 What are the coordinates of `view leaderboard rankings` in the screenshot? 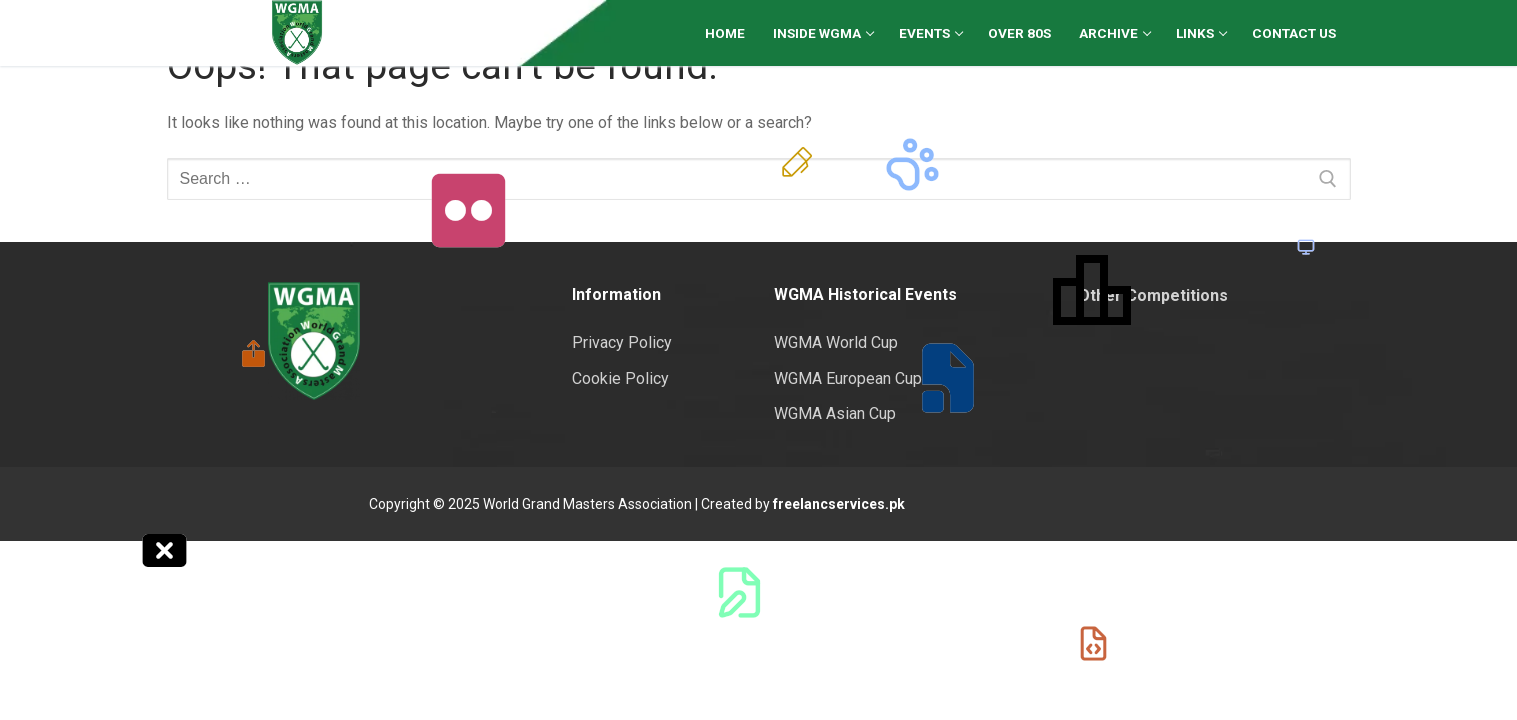 It's located at (1092, 290).